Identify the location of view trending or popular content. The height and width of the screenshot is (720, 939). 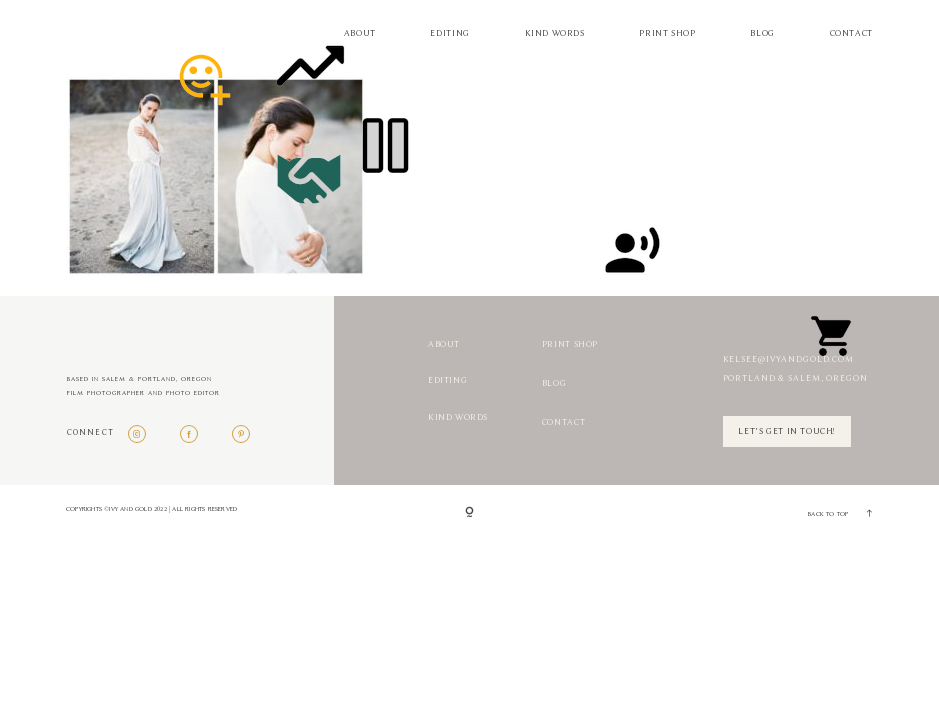
(309, 66).